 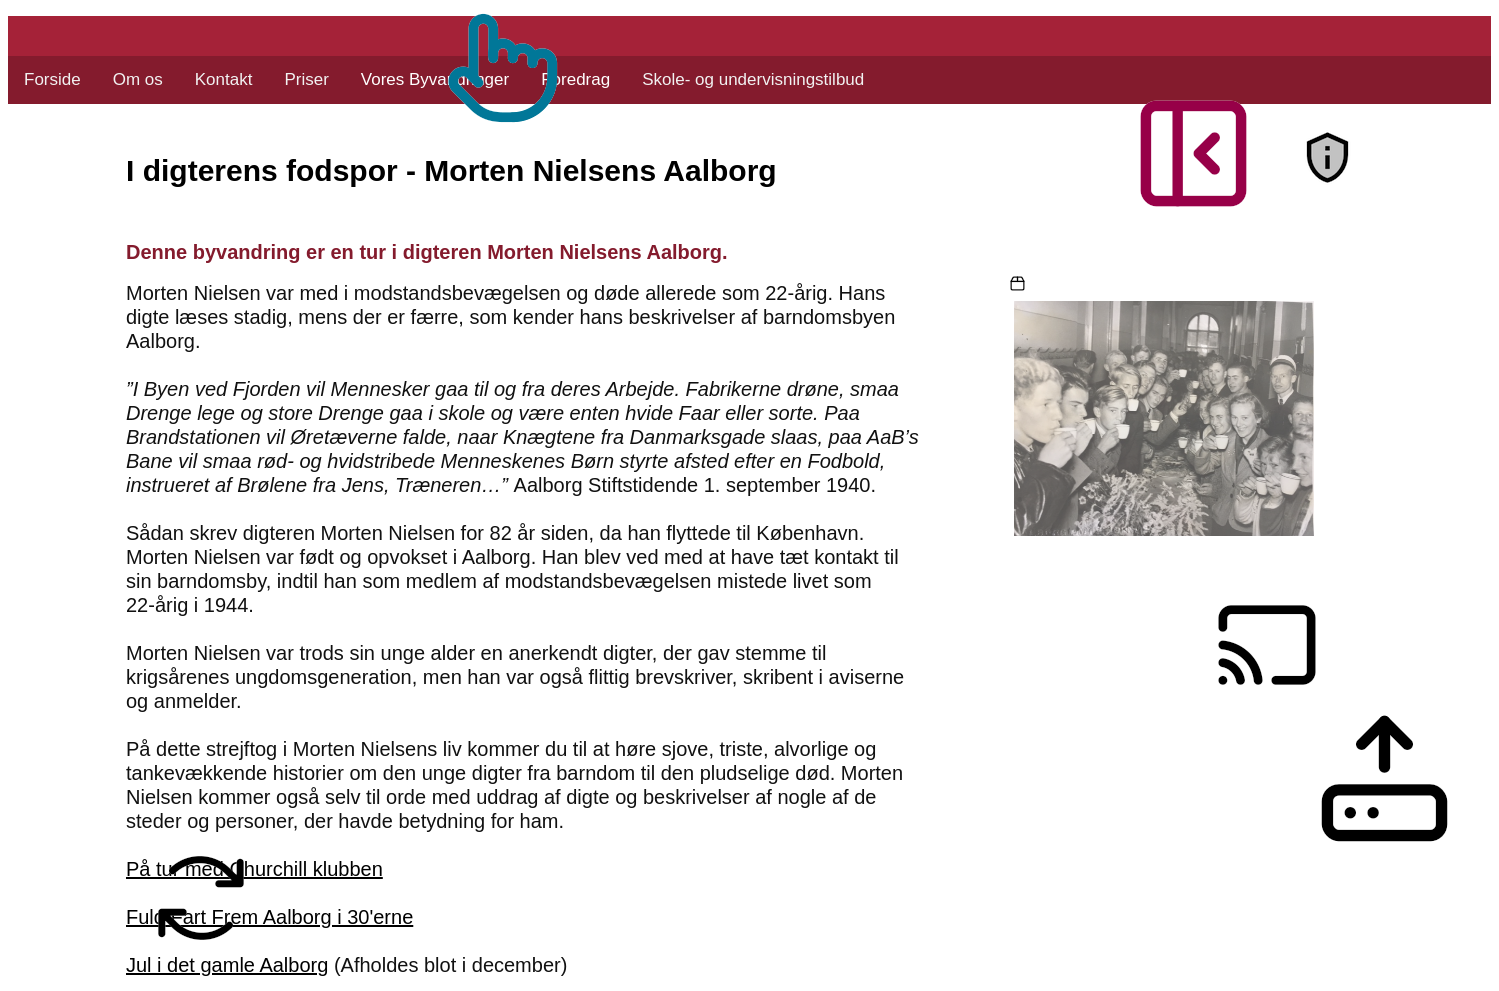 What do you see at coordinates (1327, 157) in the screenshot?
I see `view privacy policy or information` at bounding box center [1327, 157].